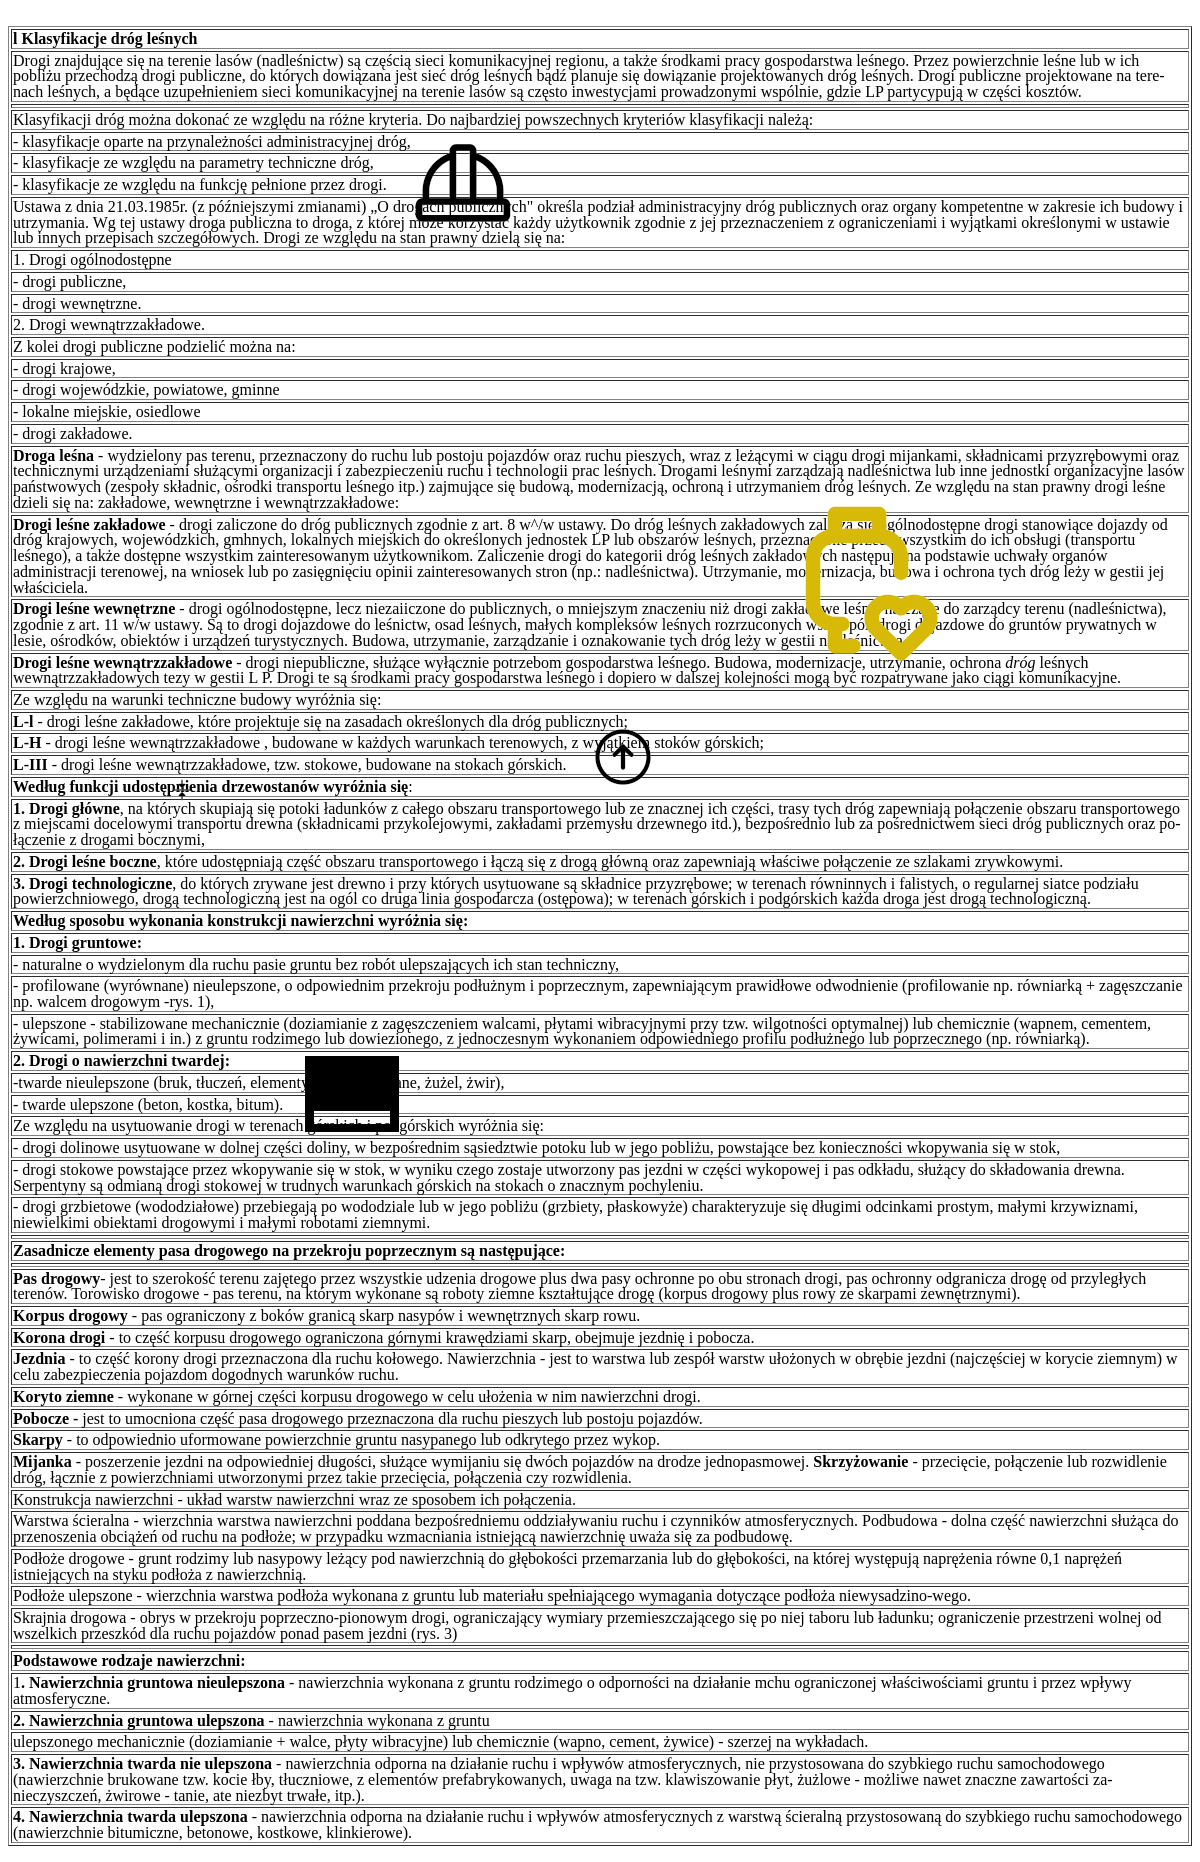  What do you see at coordinates (463, 188) in the screenshot?
I see `access construction or site safety settings` at bounding box center [463, 188].